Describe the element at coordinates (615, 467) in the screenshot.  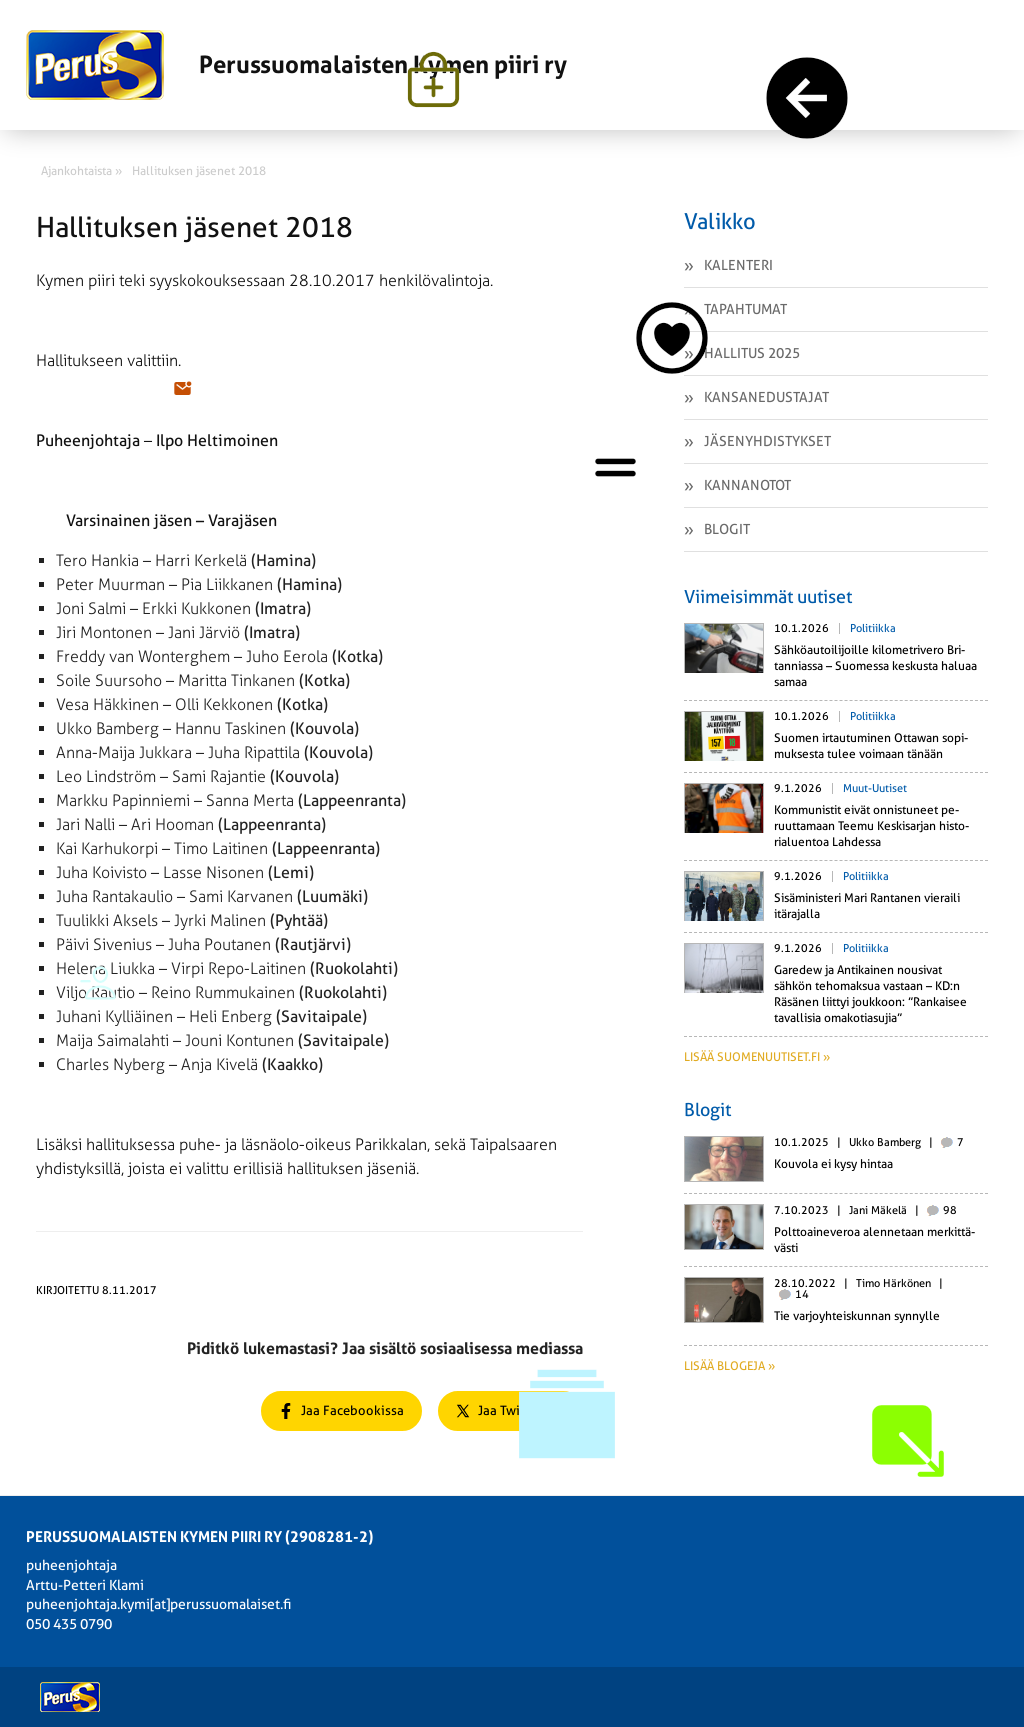
I see `reorder or rearrange items in a list` at that location.